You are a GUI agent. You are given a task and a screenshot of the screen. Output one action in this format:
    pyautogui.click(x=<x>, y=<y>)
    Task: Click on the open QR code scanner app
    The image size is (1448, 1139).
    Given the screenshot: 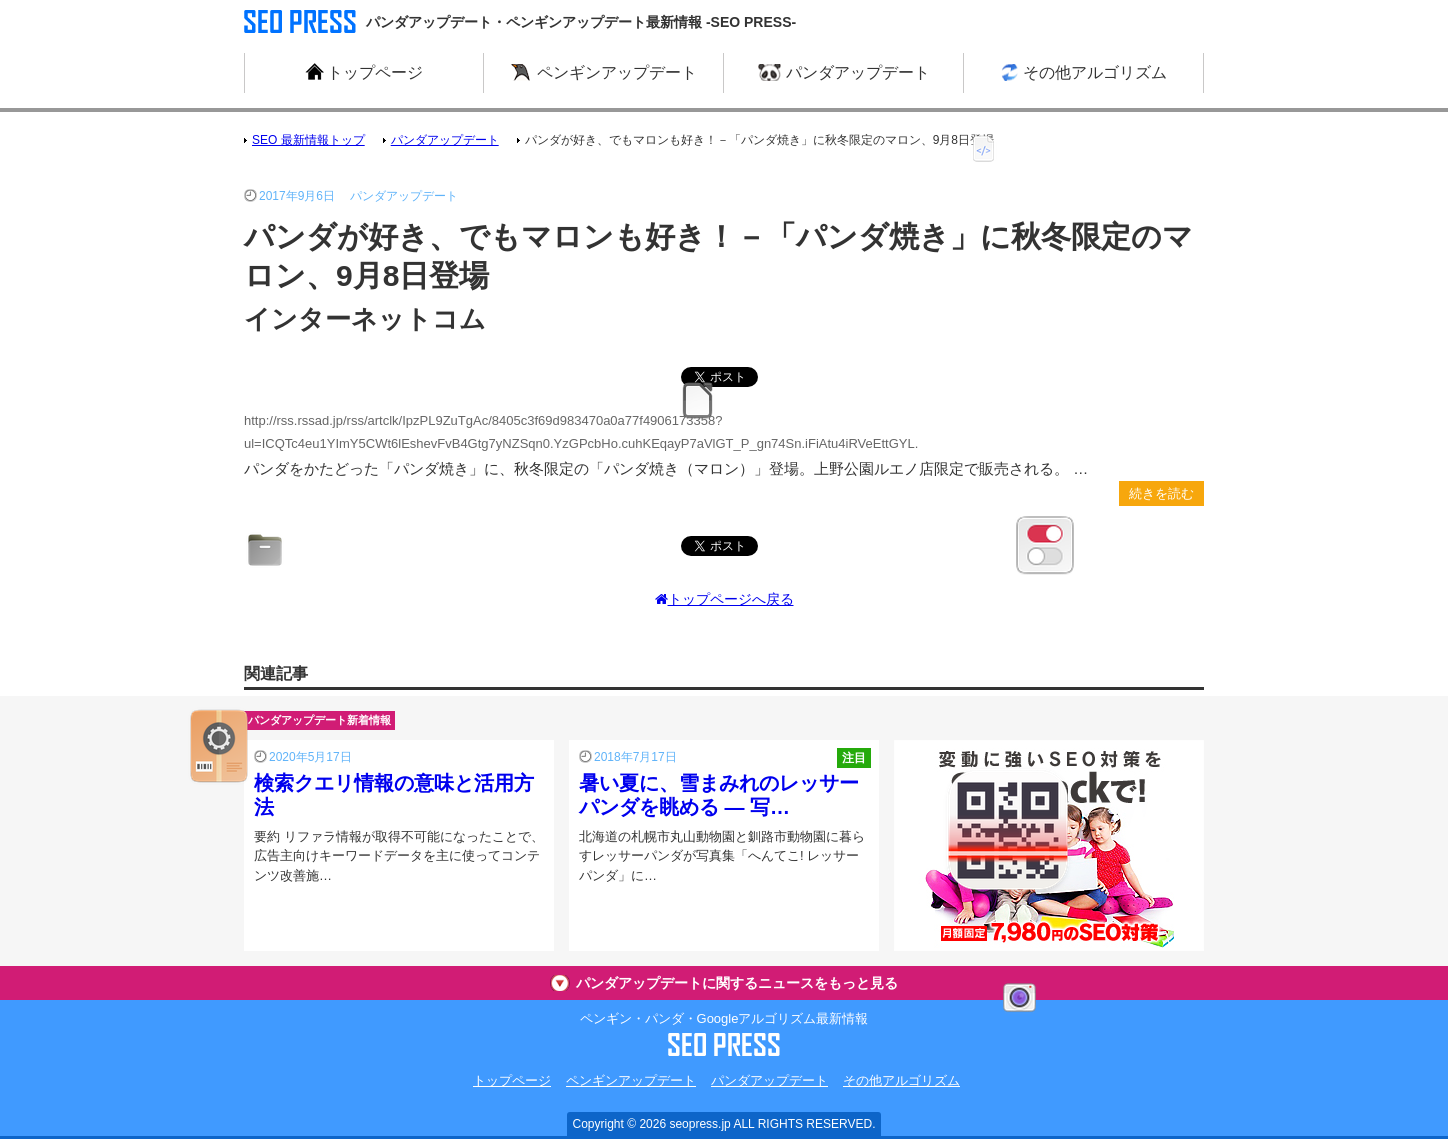 What is the action you would take?
    pyautogui.click(x=1008, y=830)
    